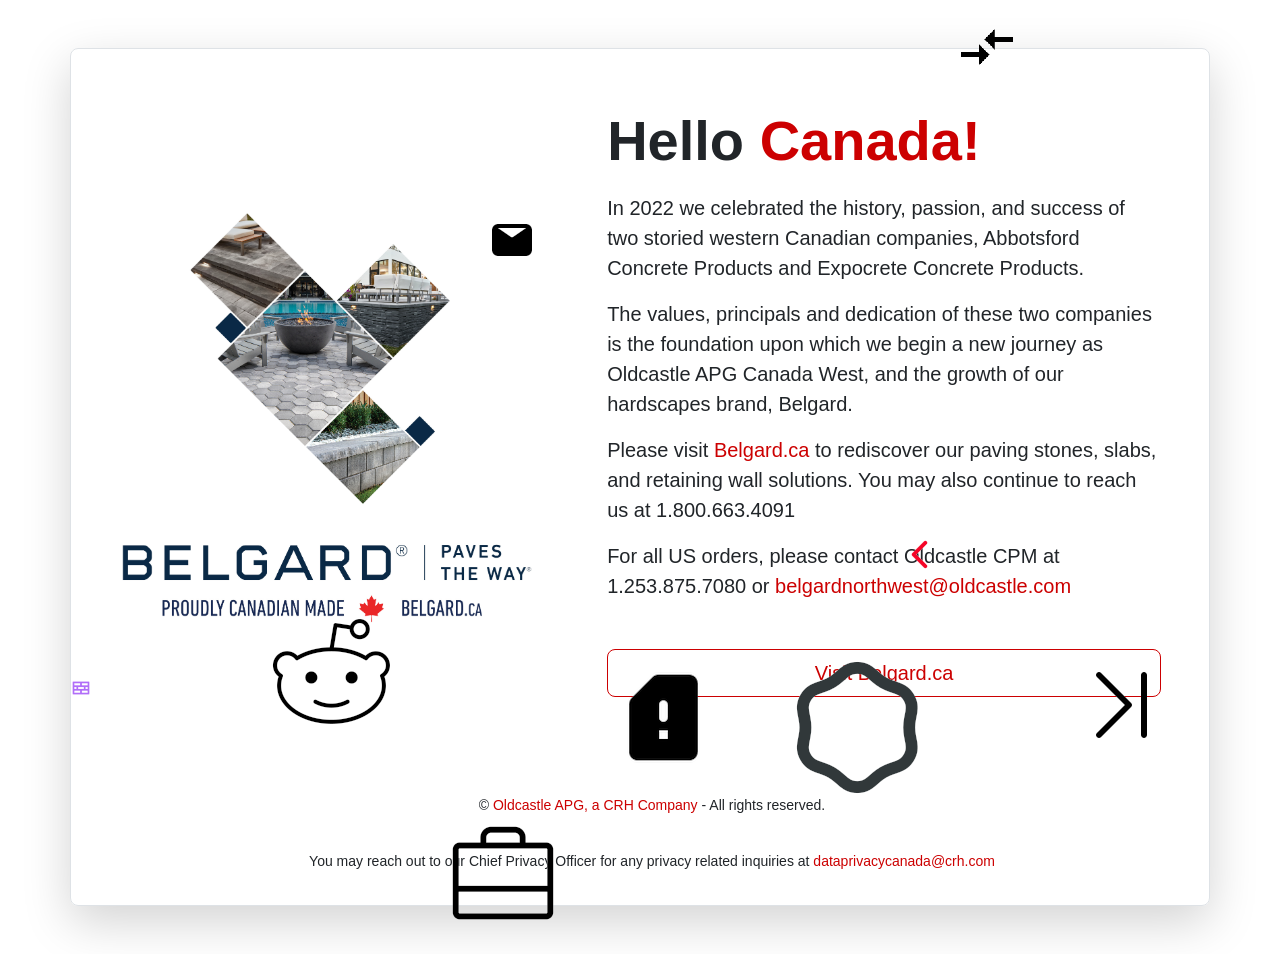 This screenshot has height=954, width=1280. I want to click on open your email inbox, so click(512, 240).